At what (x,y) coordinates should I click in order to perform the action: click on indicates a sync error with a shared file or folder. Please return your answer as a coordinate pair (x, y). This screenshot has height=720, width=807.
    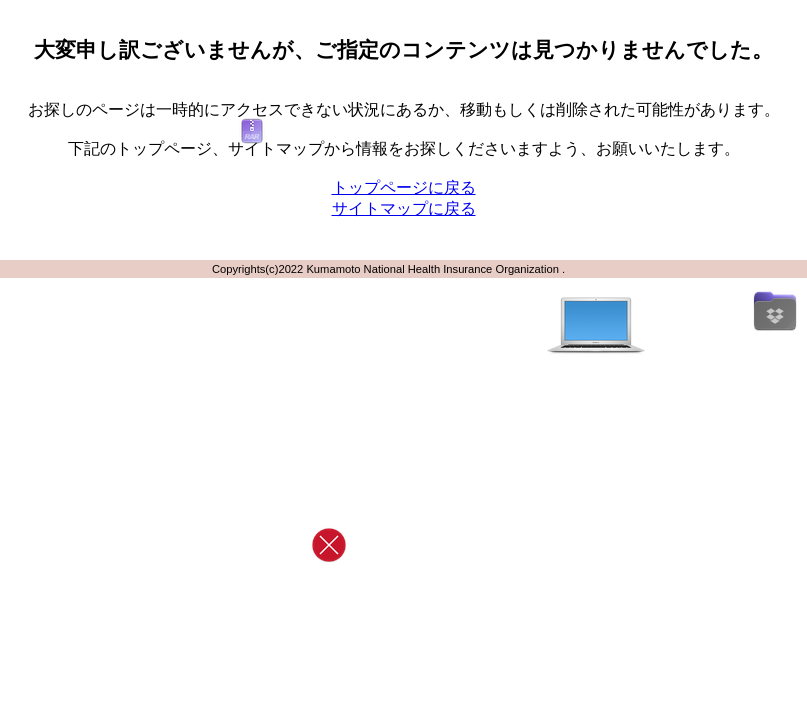
    Looking at the image, I should click on (329, 545).